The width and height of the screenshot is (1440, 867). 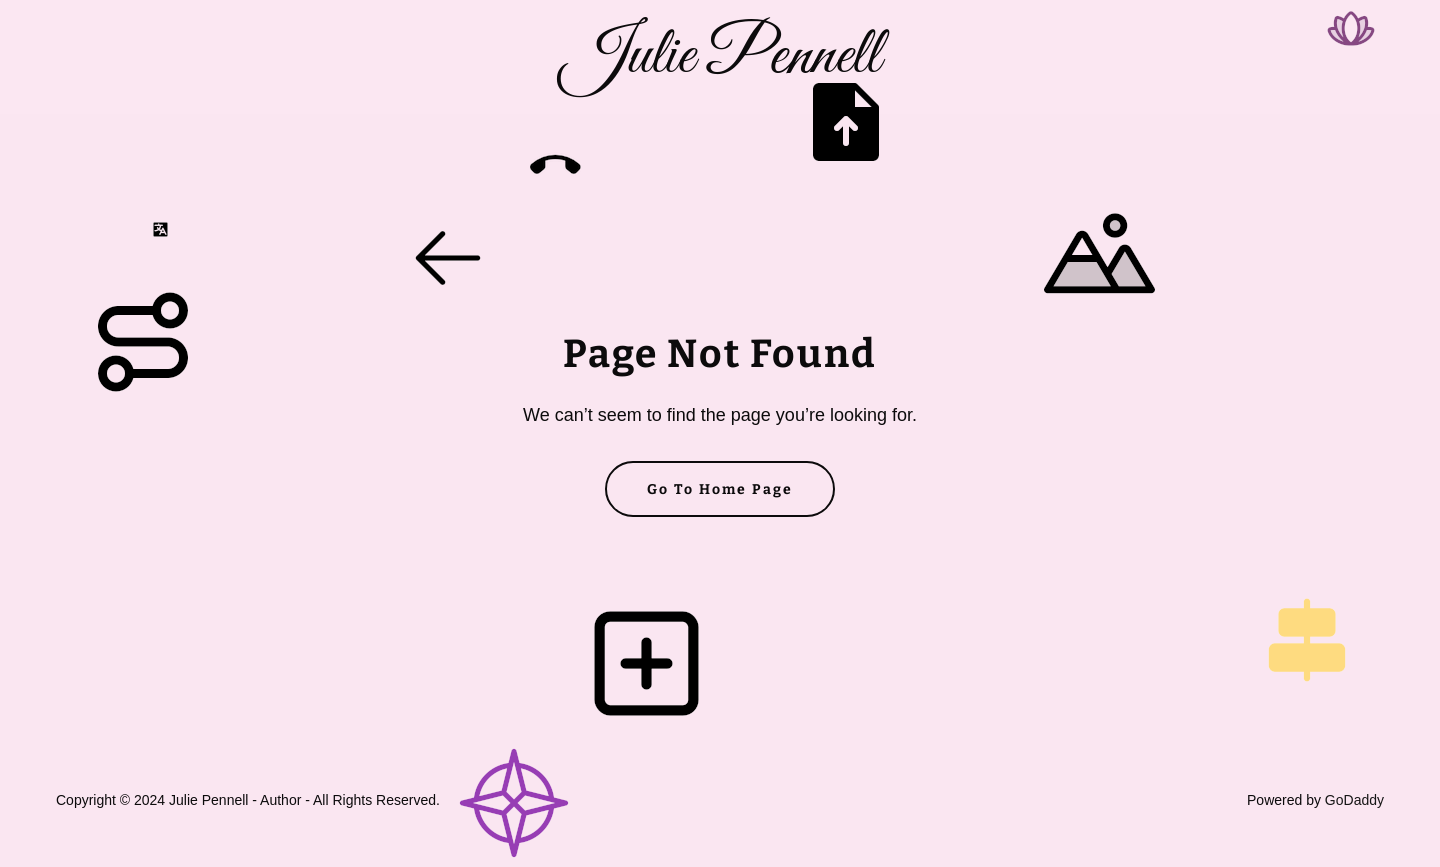 What do you see at coordinates (1351, 30) in the screenshot?
I see `open meditation or mindfulness feature` at bounding box center [1351, 30].